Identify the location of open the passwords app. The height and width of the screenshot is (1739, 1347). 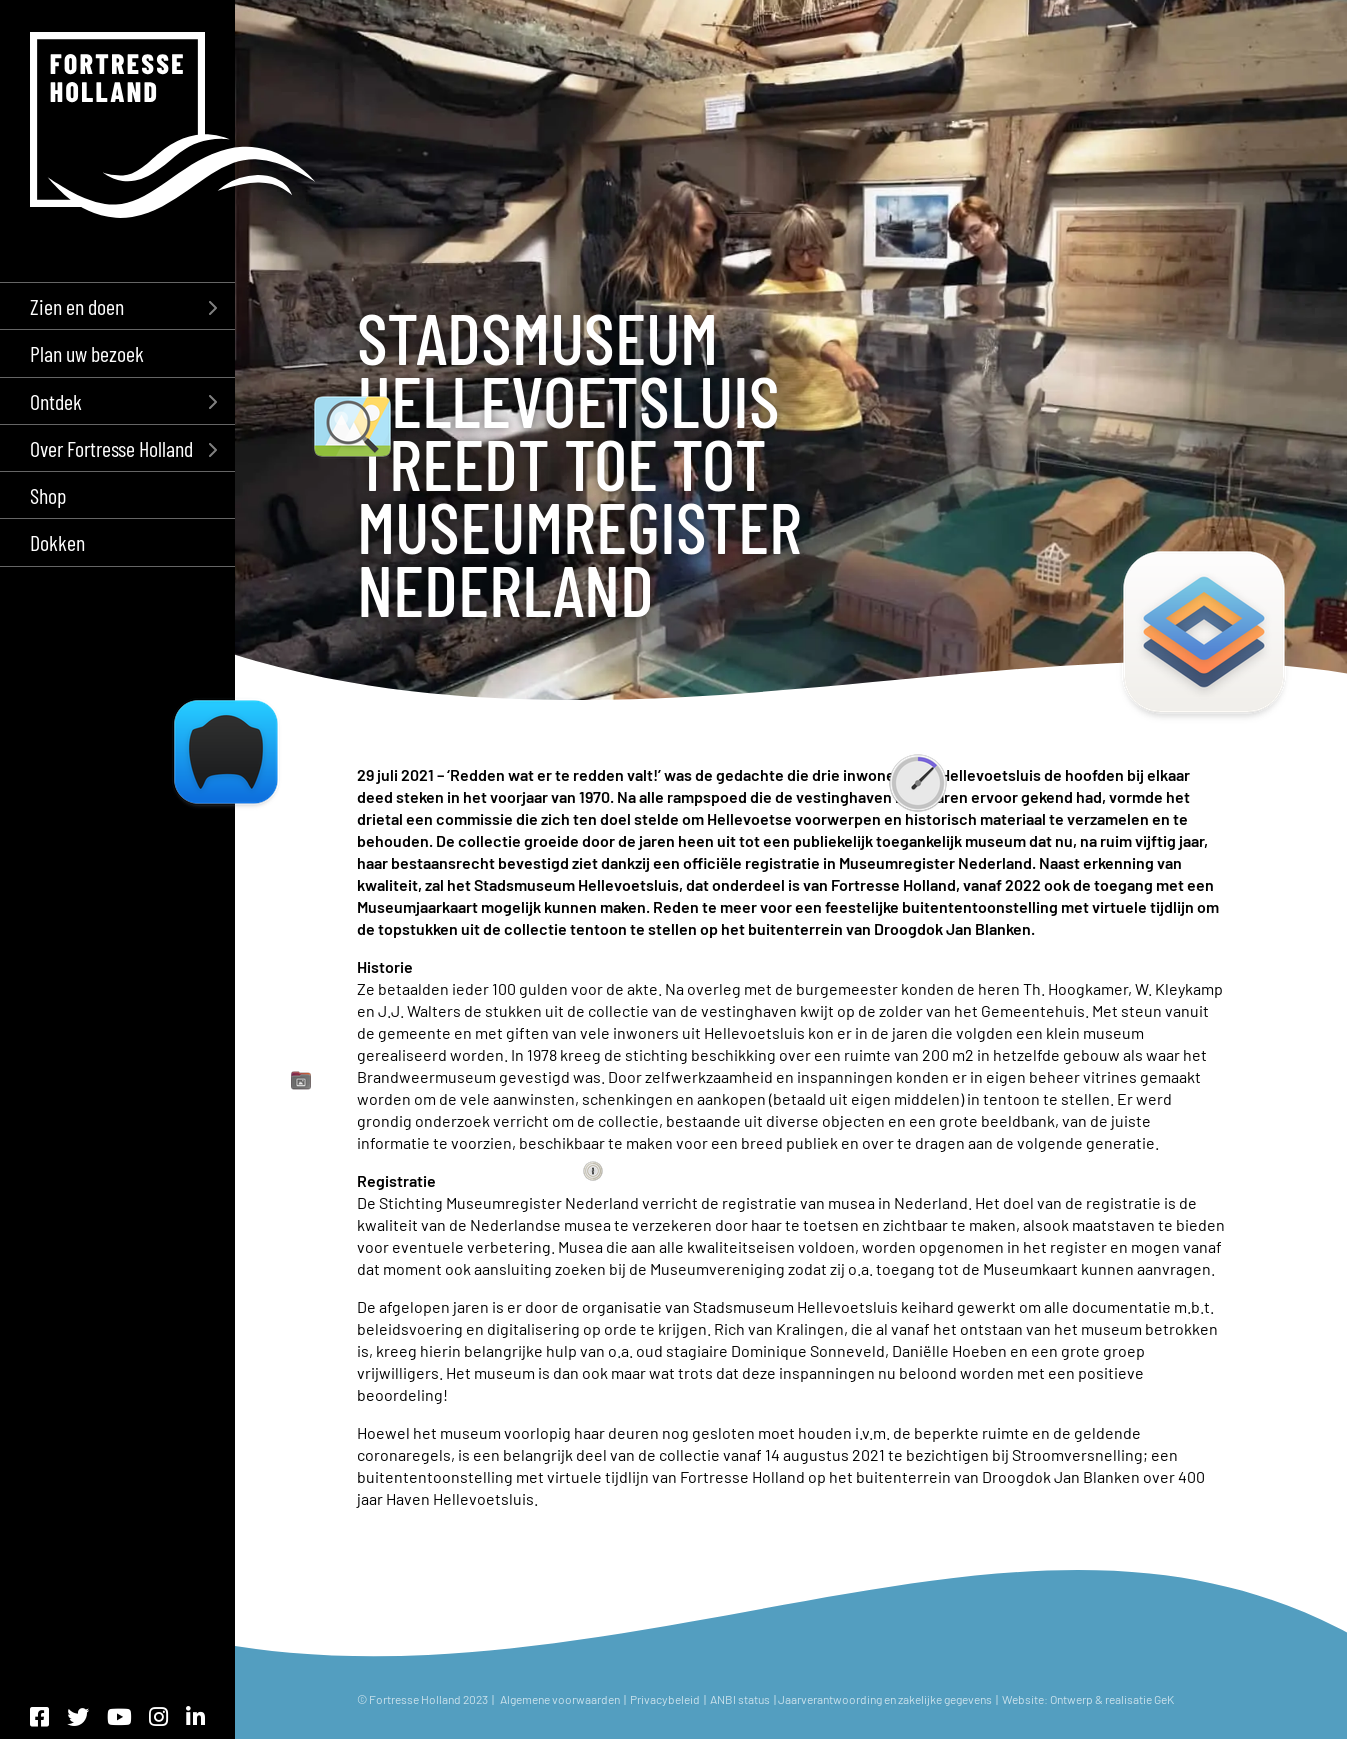
(593, 1171).